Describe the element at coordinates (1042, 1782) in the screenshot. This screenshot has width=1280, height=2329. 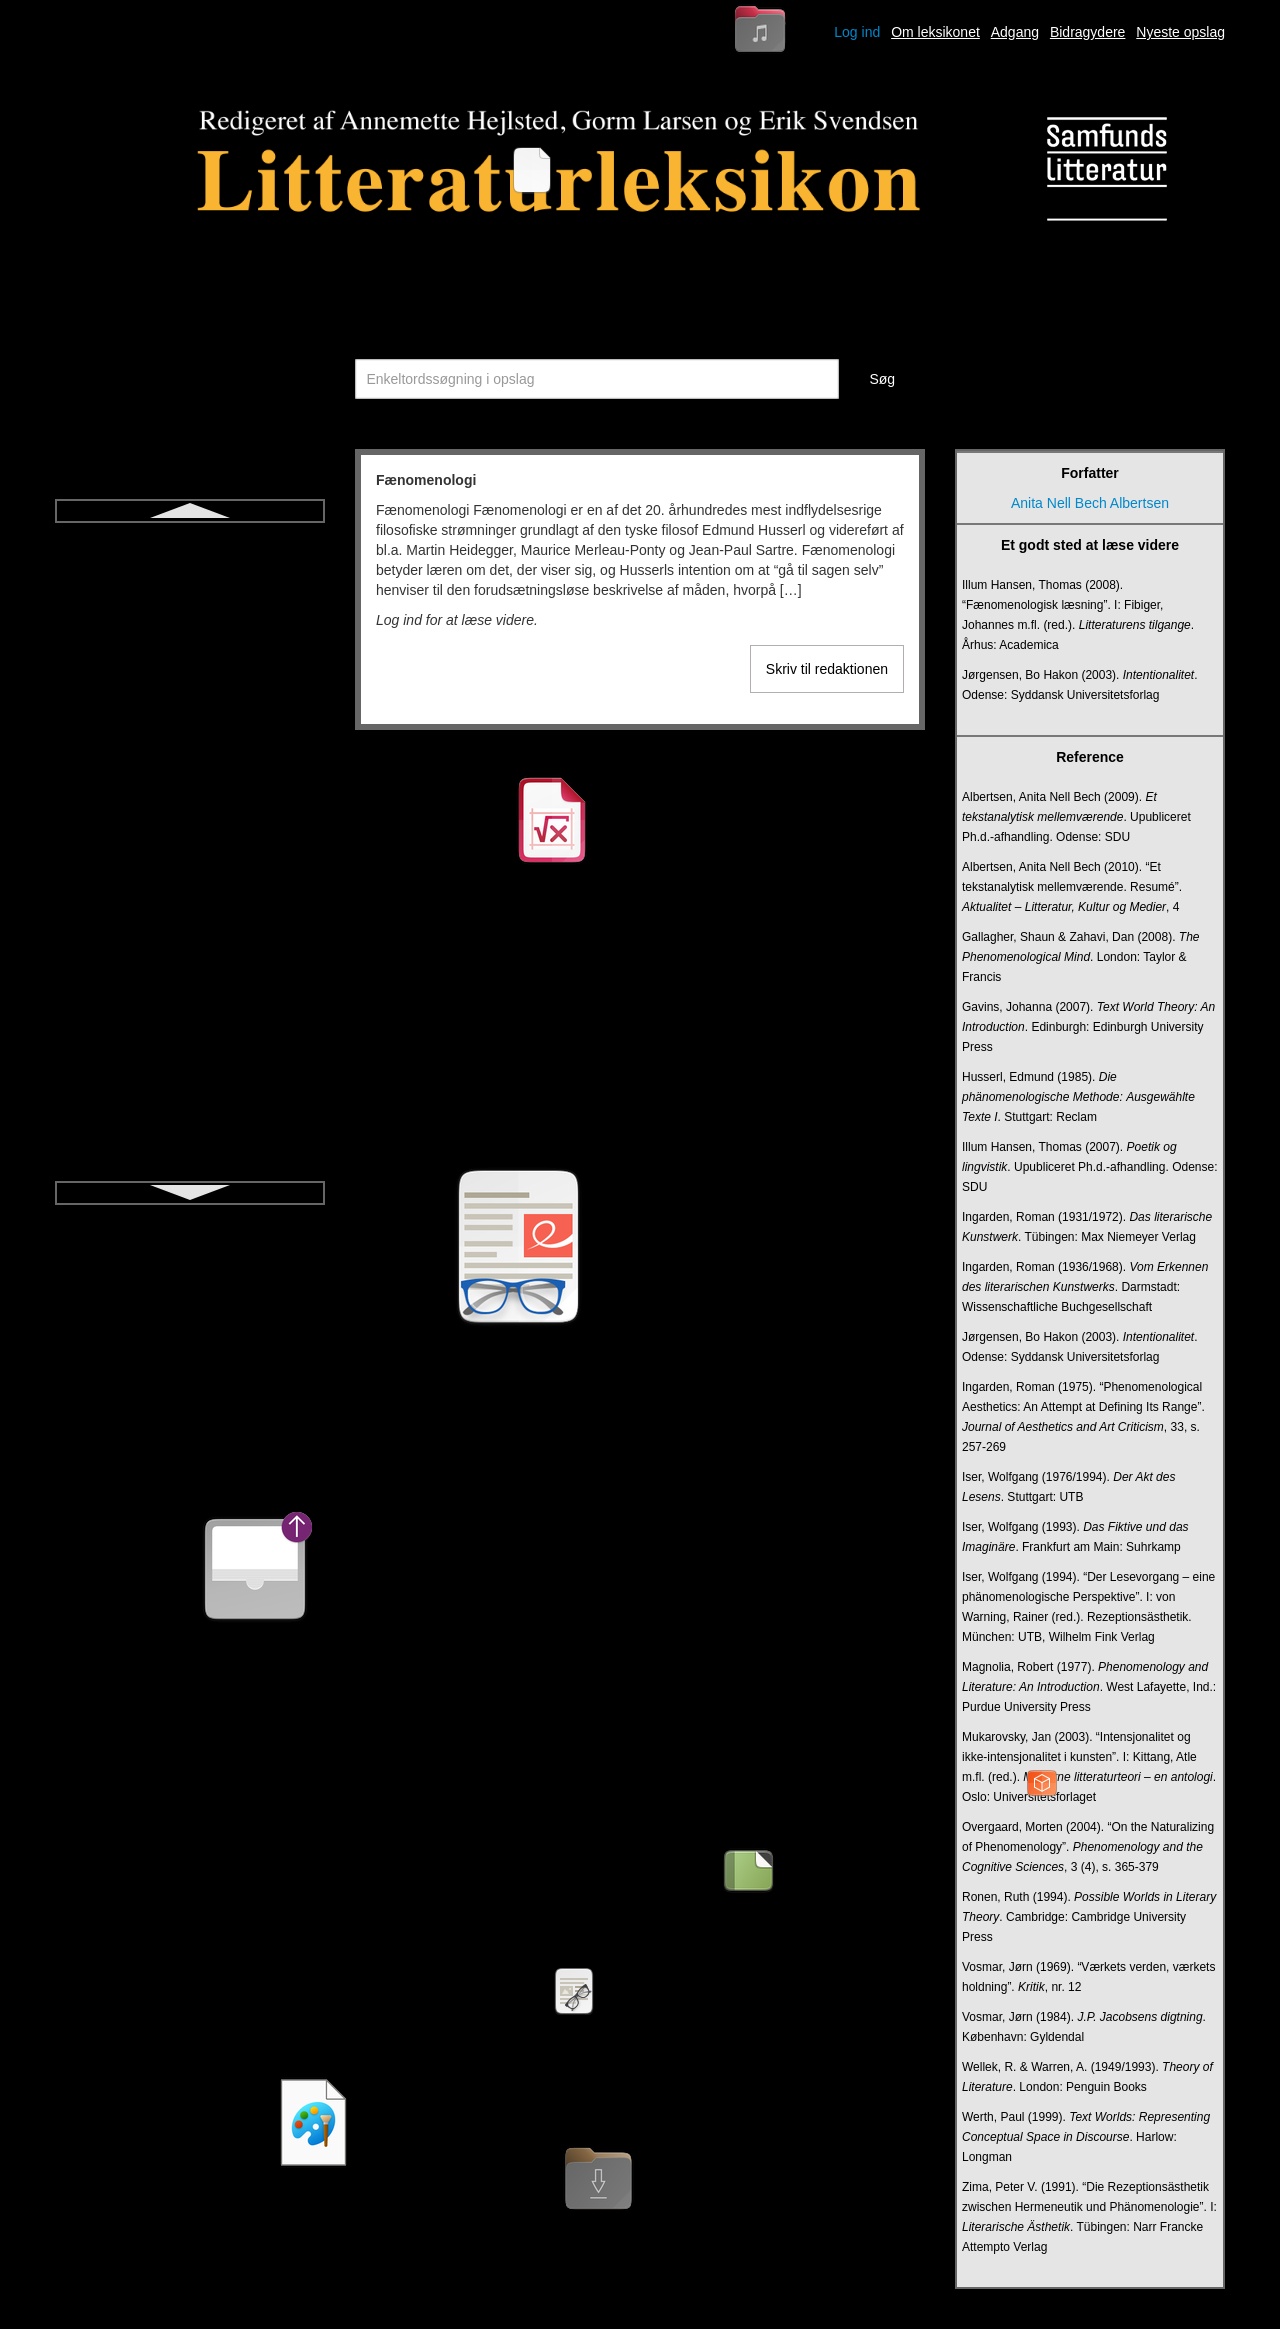
I see `open a 3D model file` at that location.